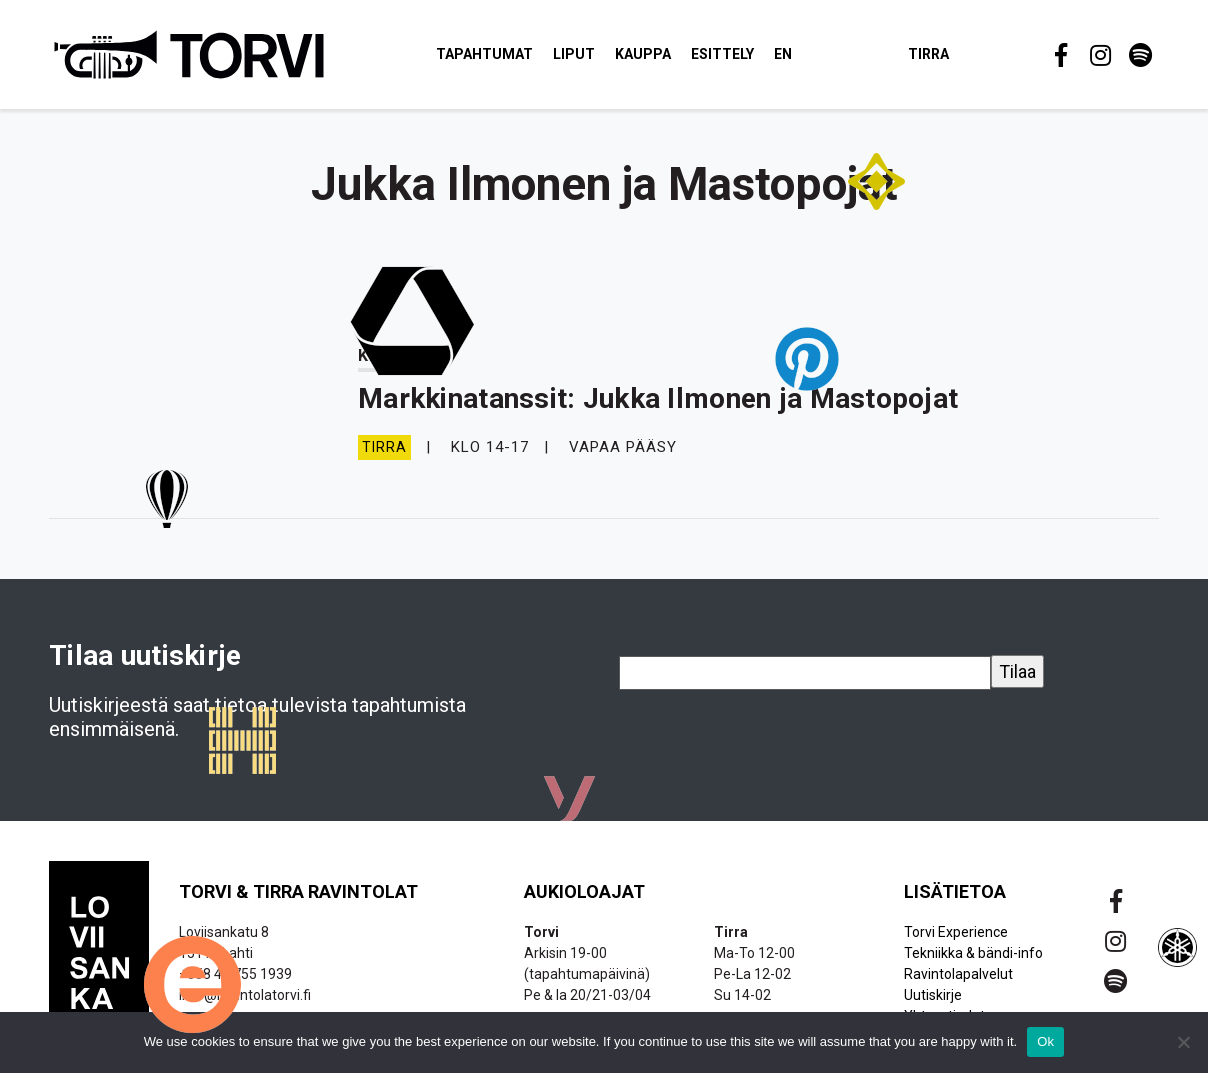 The image size is (1208, 1073). What do you see at coordinates (876, 181) in the screenshot?
I see `openmined logo - an open-source privacy-focused AI platform` at bounding box center [876, 181].